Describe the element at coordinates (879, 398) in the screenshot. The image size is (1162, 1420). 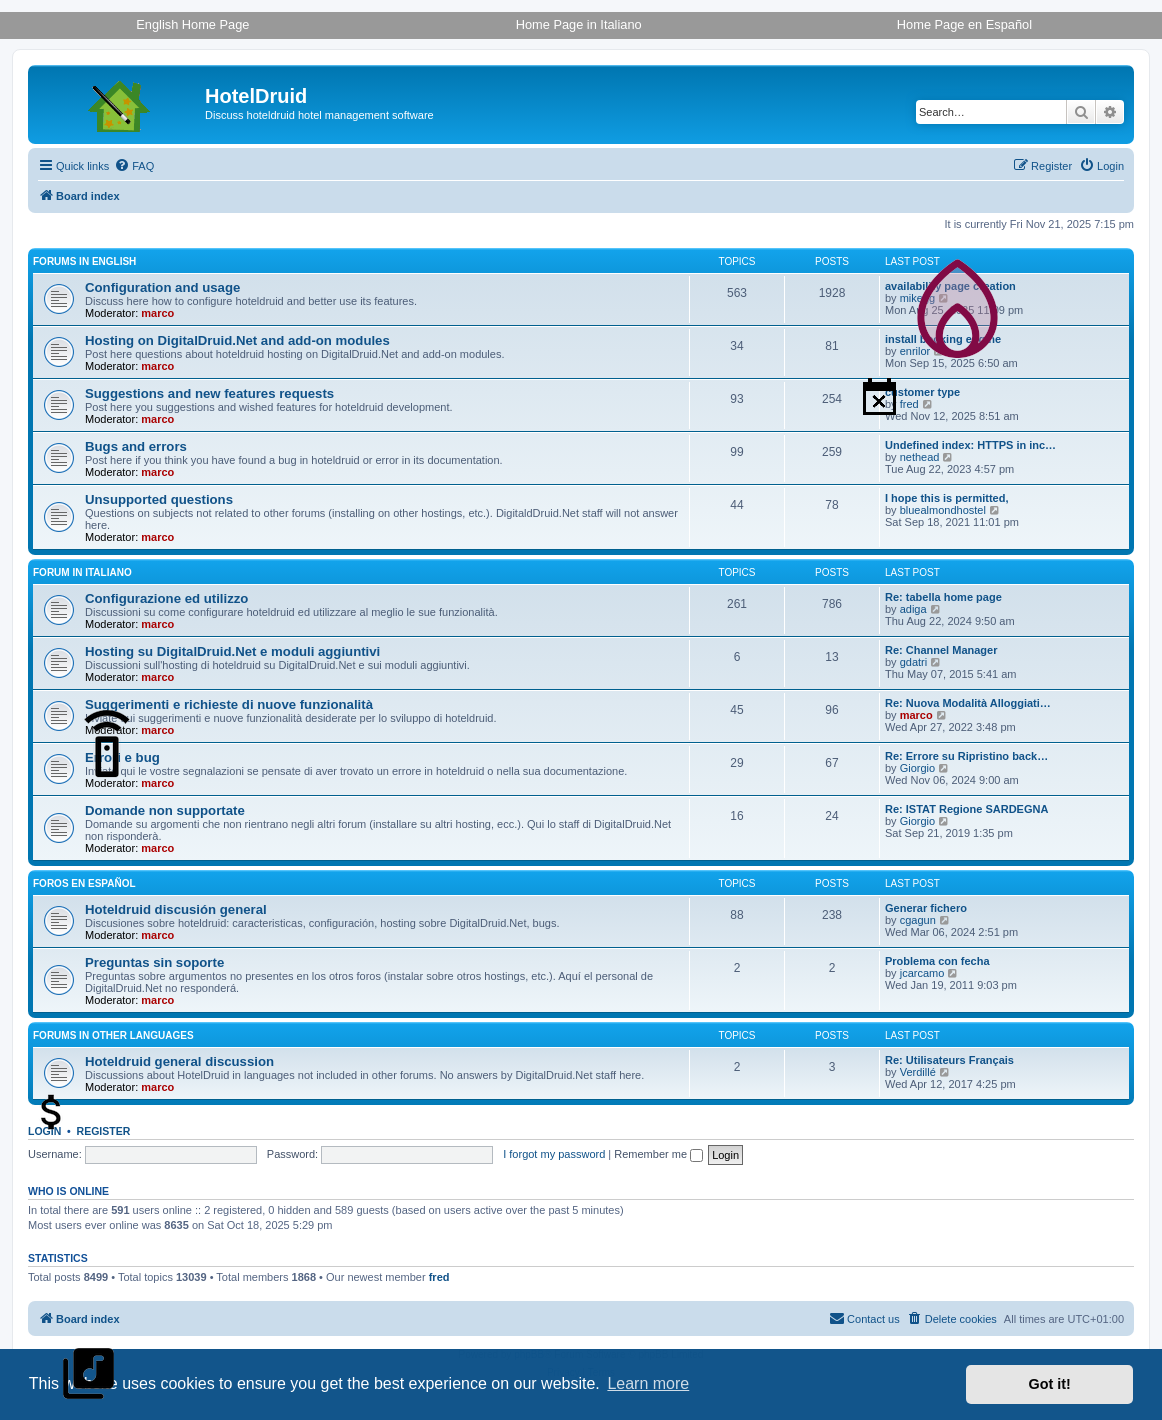
I see `indicates a cancelled or unavailable event` at that location.